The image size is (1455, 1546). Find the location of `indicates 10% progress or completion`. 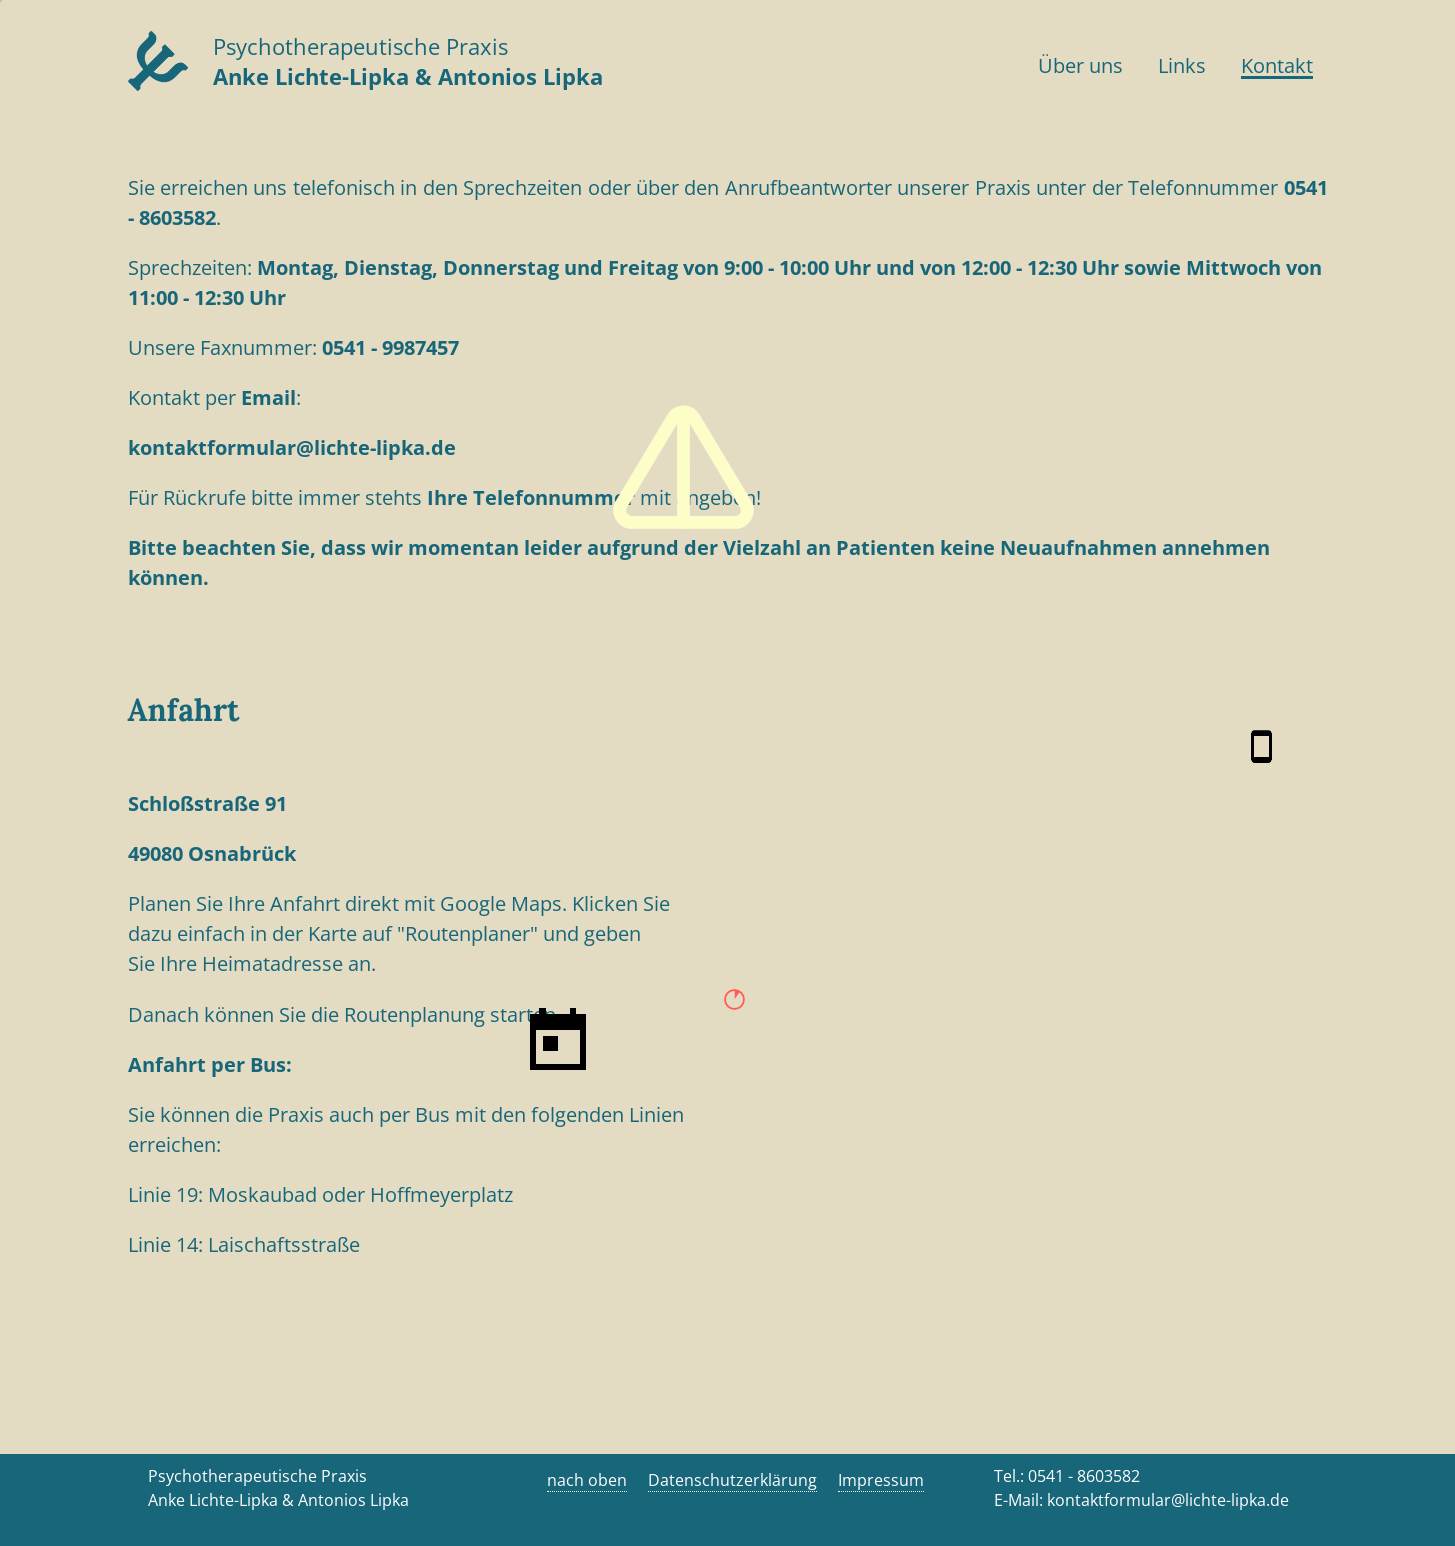

indicates 10% progress or completion is located at coordinates (734, 999).